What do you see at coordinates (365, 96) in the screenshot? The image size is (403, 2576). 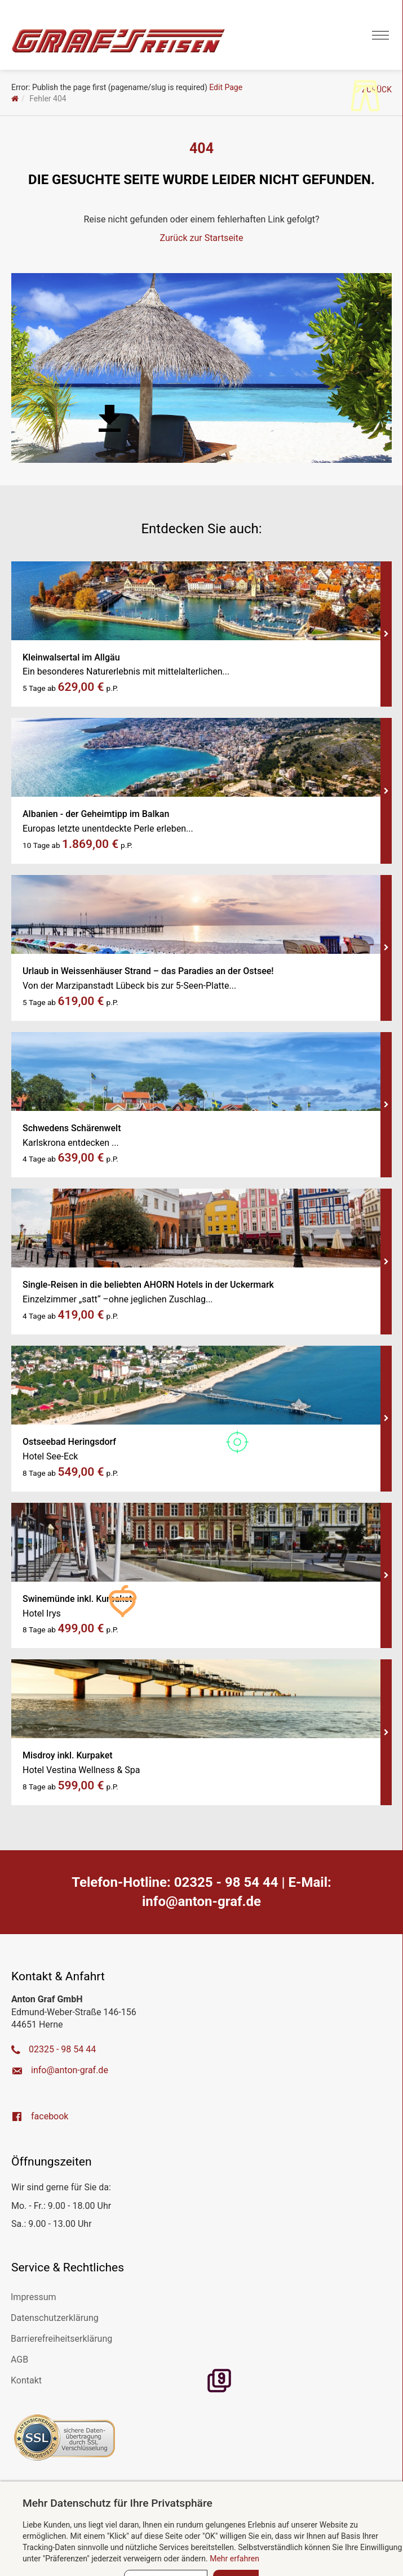 I see `browse pants or bottoms in a clothing app` at bounding box center [365, 96].